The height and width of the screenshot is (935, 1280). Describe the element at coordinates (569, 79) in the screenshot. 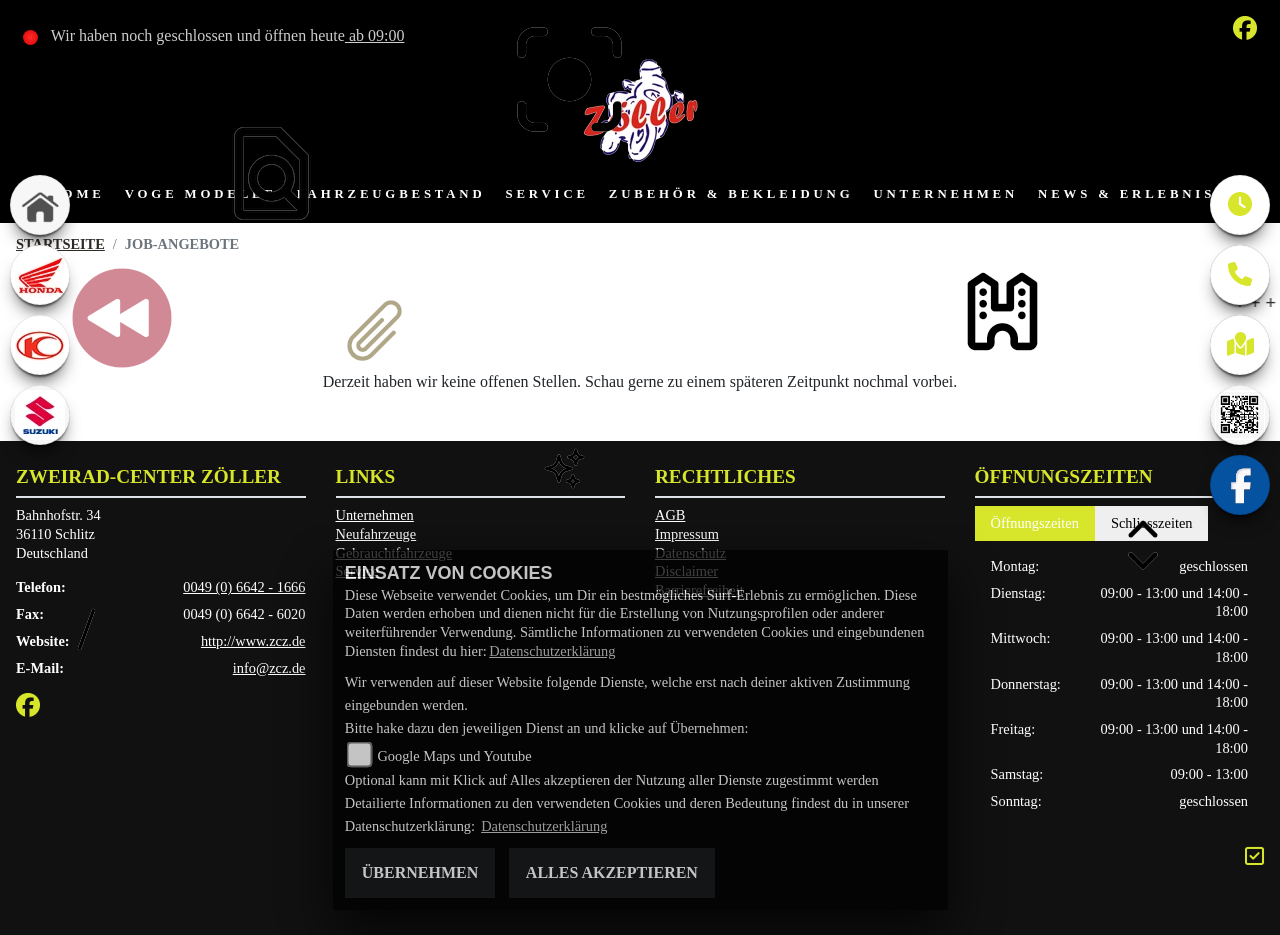

I see `activate camera focus or targeting mode` at that location.